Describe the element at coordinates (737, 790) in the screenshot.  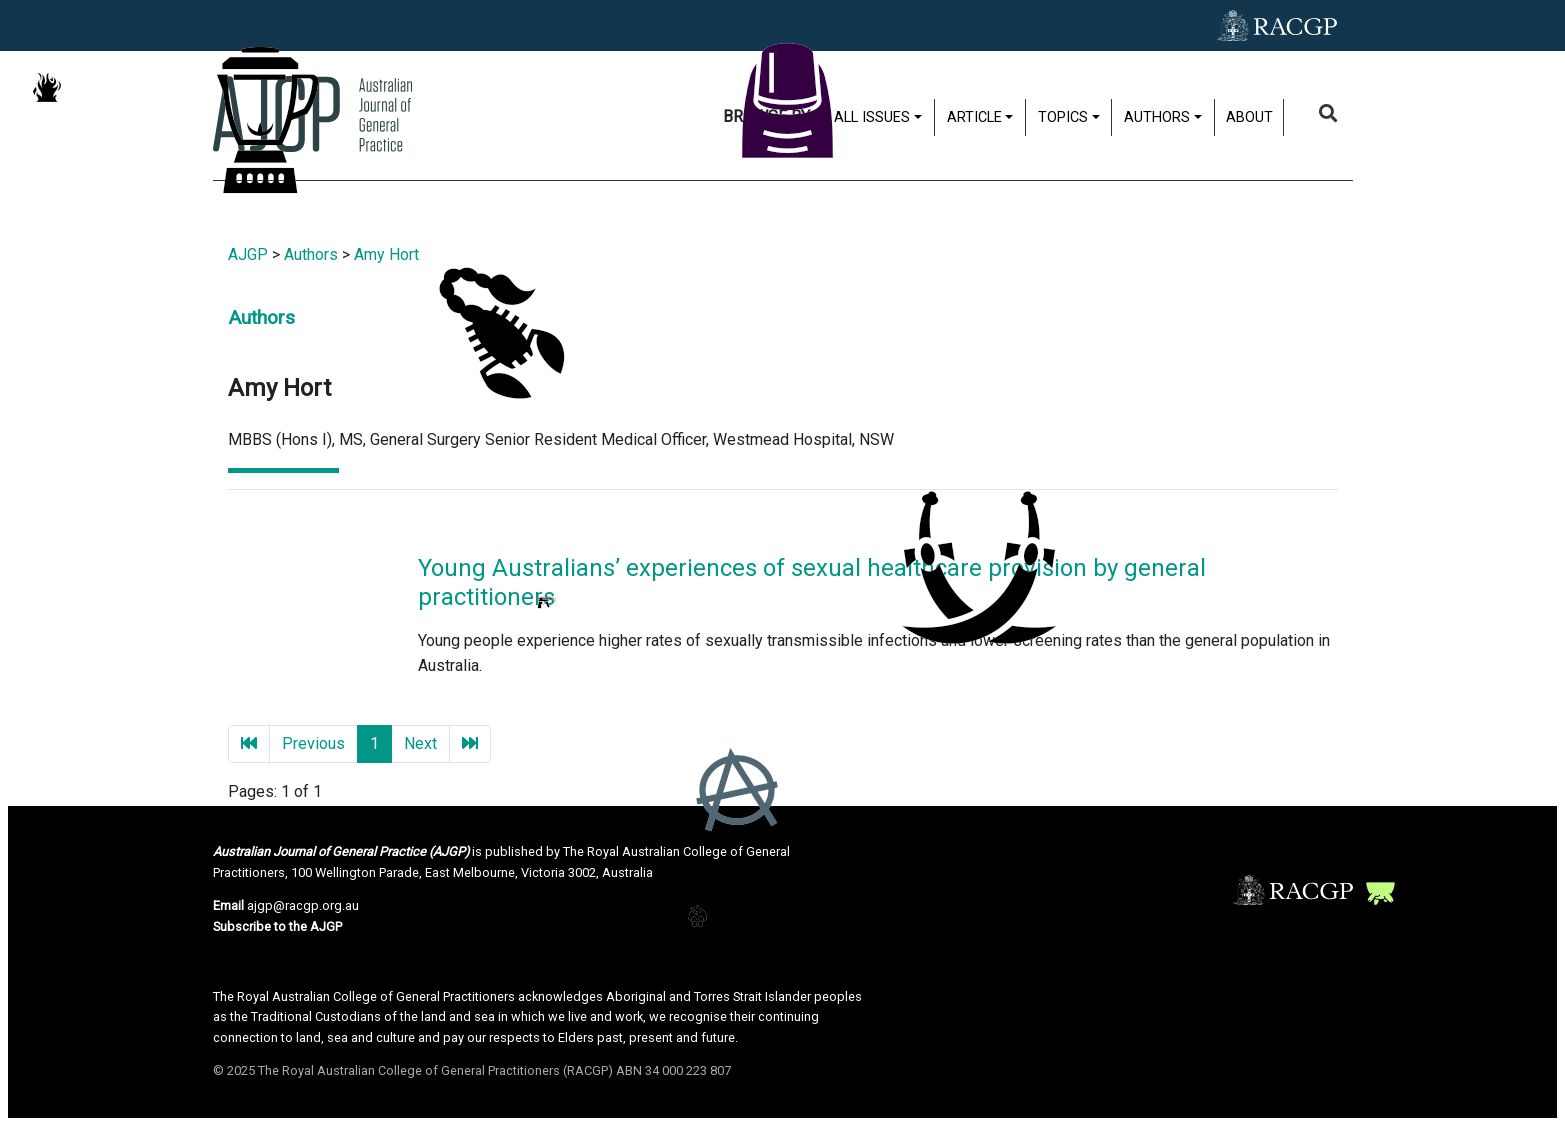
I see `indicates anarchist or anti-establishment faction in game` at that location.